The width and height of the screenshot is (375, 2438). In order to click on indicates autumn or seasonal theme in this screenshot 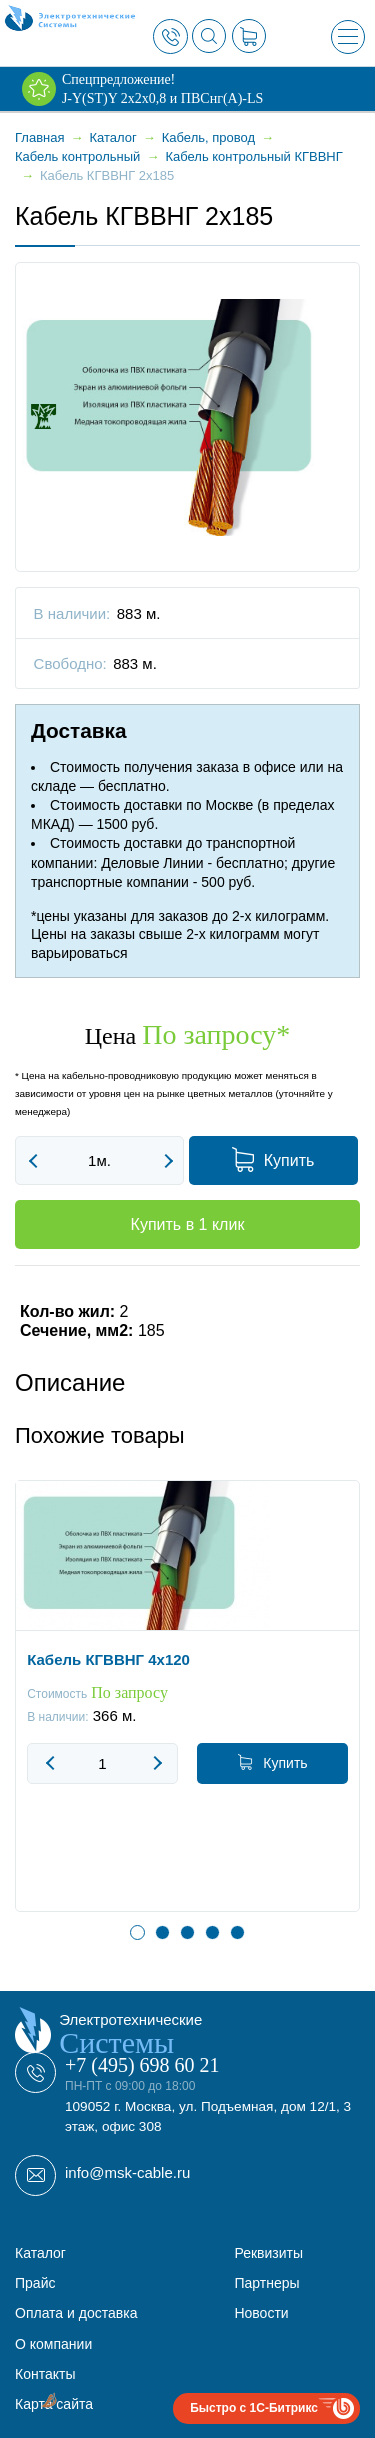, I will do `click(48, 2400)`.